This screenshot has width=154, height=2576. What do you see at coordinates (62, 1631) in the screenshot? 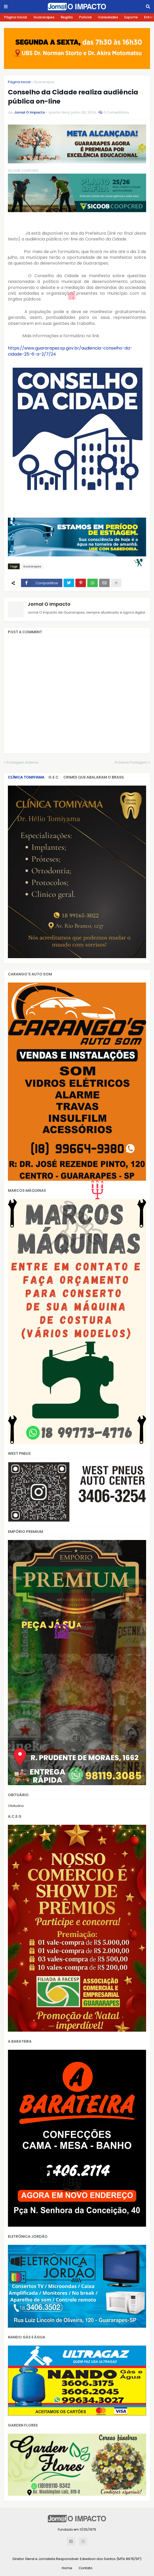
I see `mysterious or hidden content reveal` at bounding box center [62, 1631].